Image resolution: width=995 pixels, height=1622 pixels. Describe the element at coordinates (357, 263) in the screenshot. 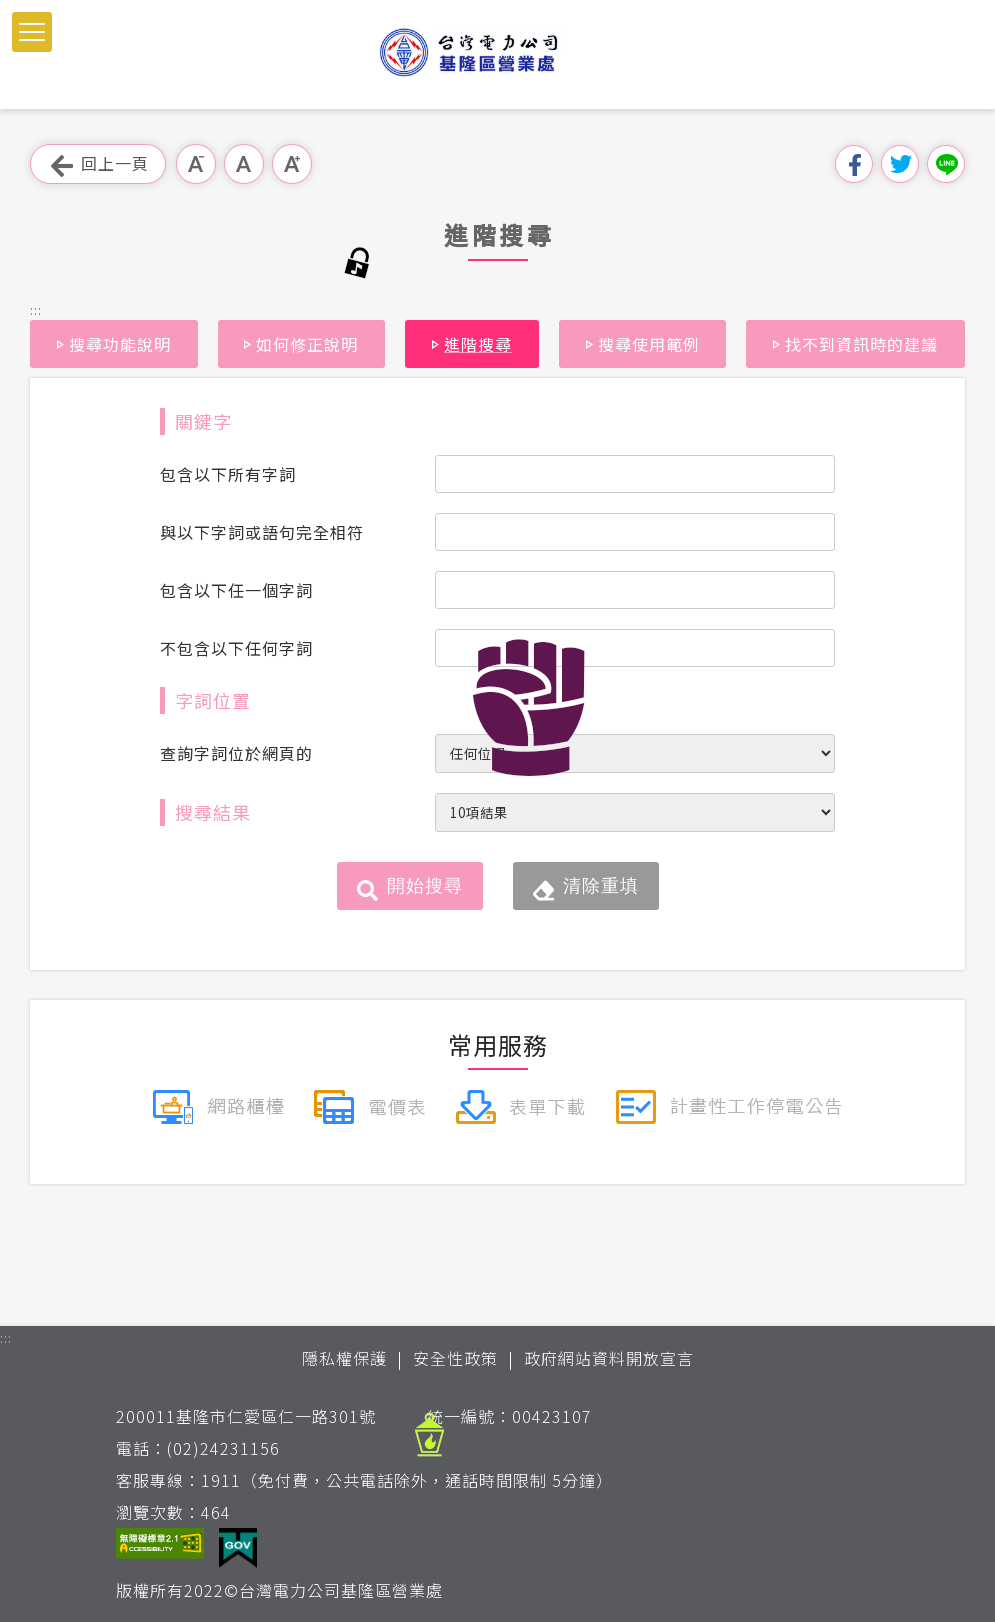

I see `mute or silence audio notifications` at that location.